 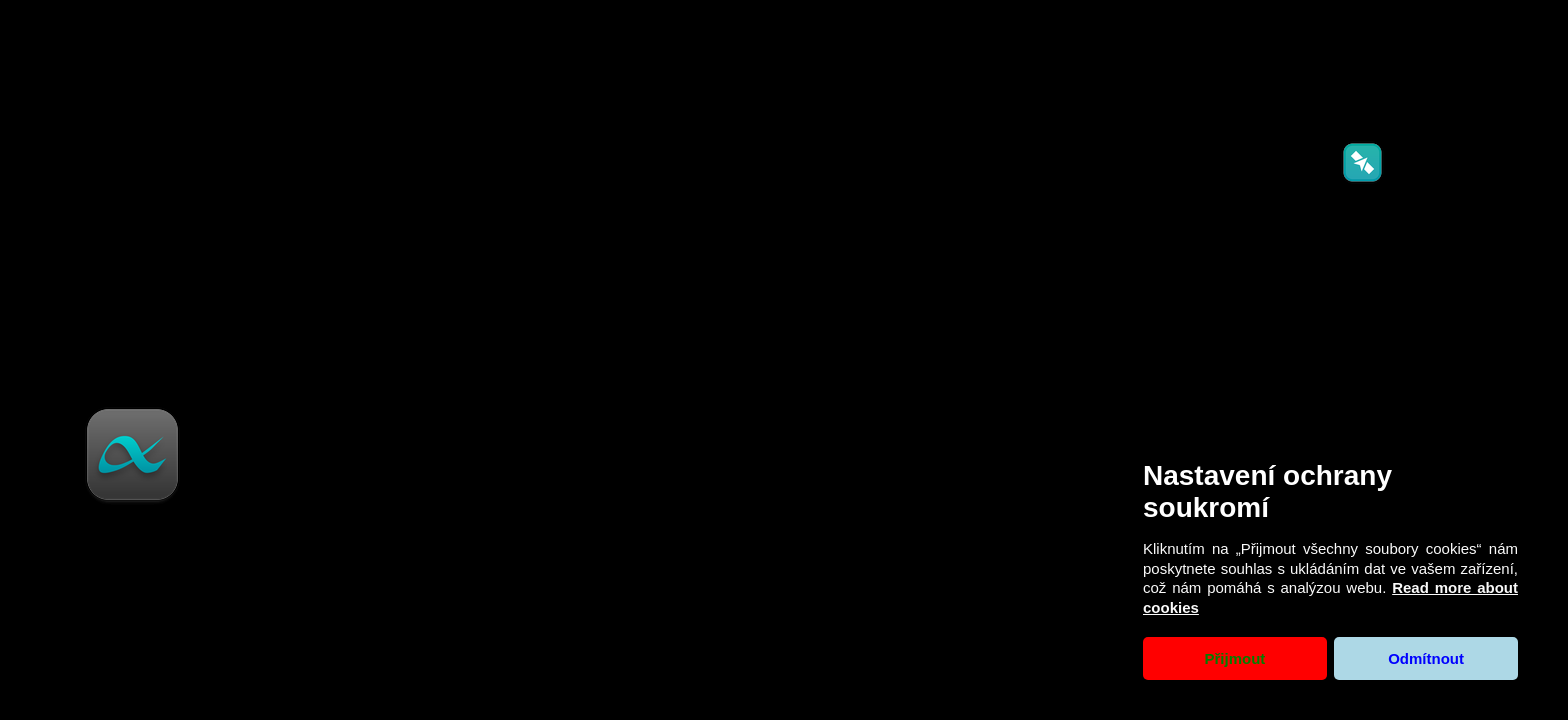 I want to click on launch gpredict satellite tracking application, so click(x=1362, y=162).